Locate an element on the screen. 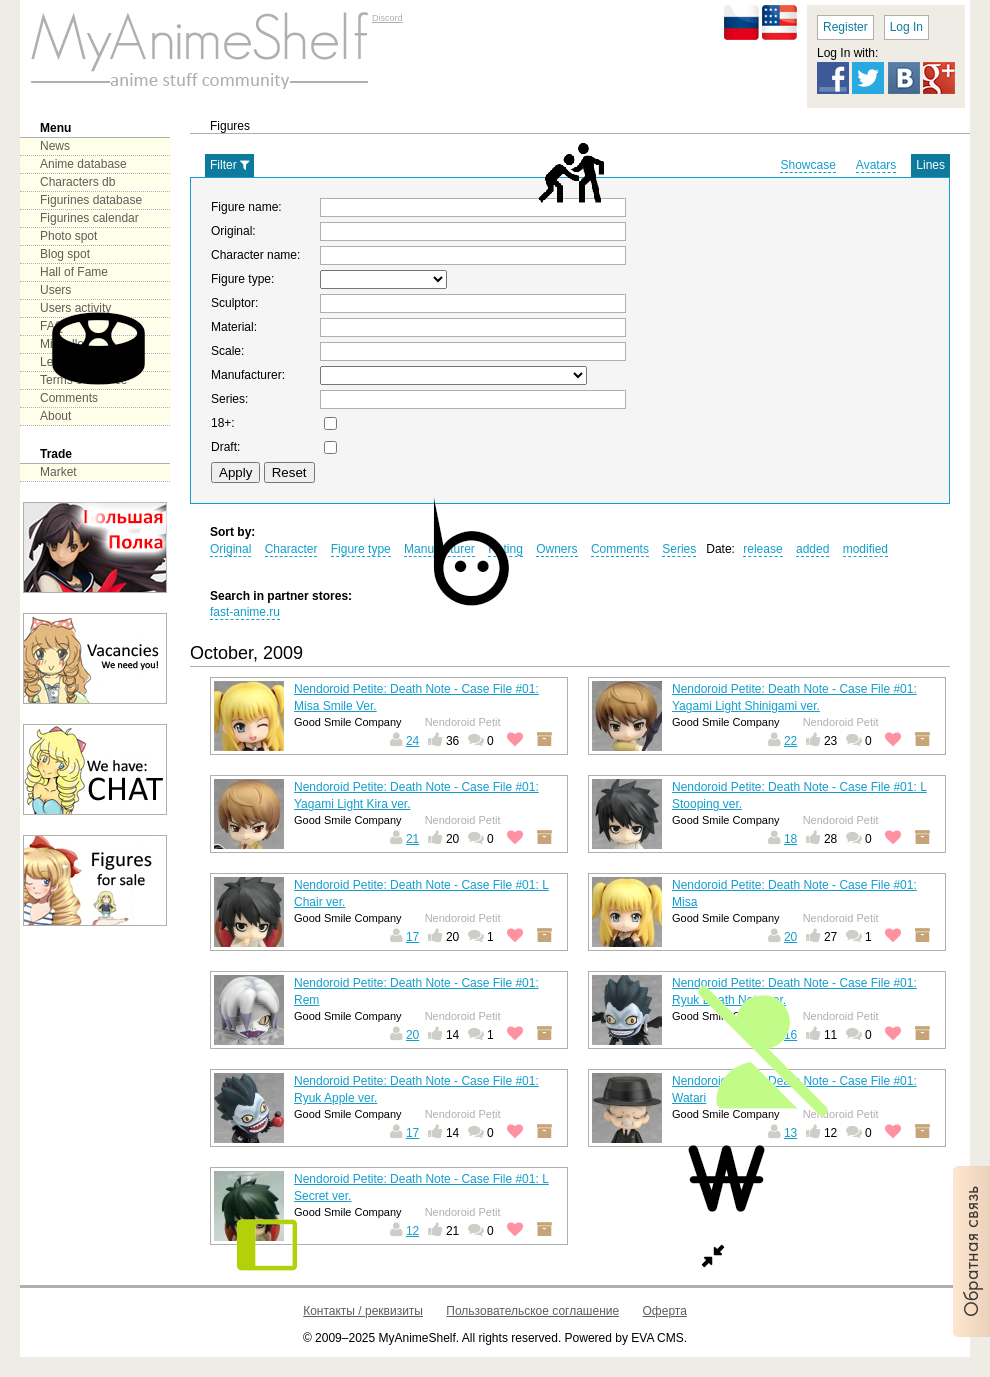 The image size is (990, 1377). block or remove a user is located at coordinates (763, 1051).